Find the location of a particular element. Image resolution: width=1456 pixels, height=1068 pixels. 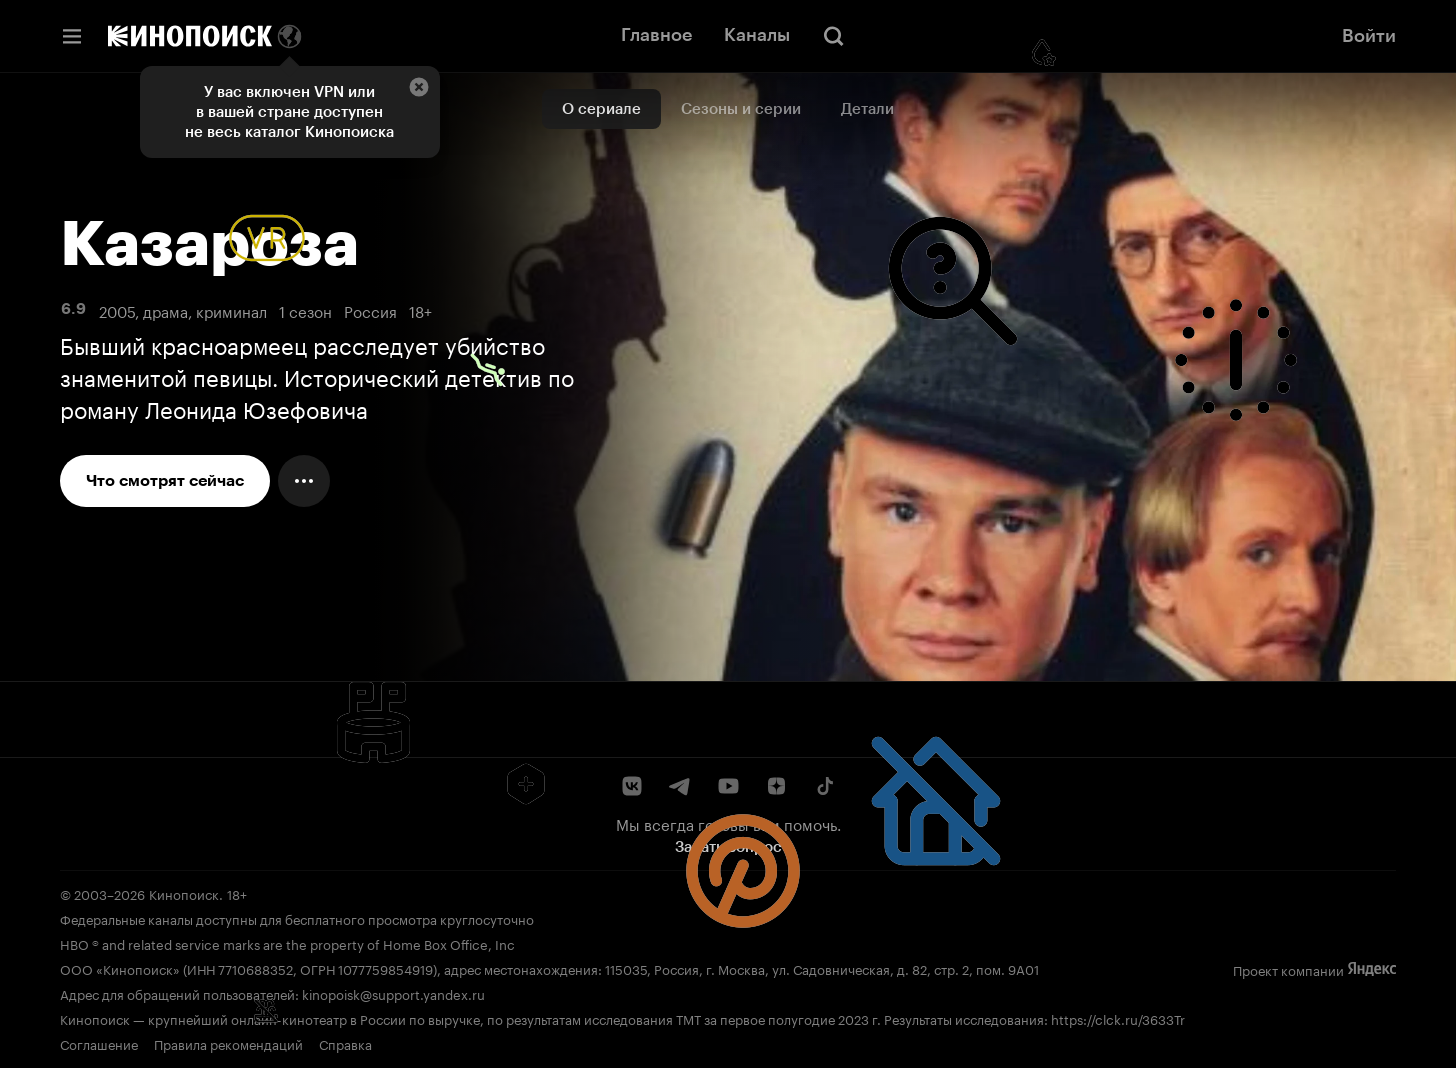

add a new item or module is located at coordinates (526, 784).